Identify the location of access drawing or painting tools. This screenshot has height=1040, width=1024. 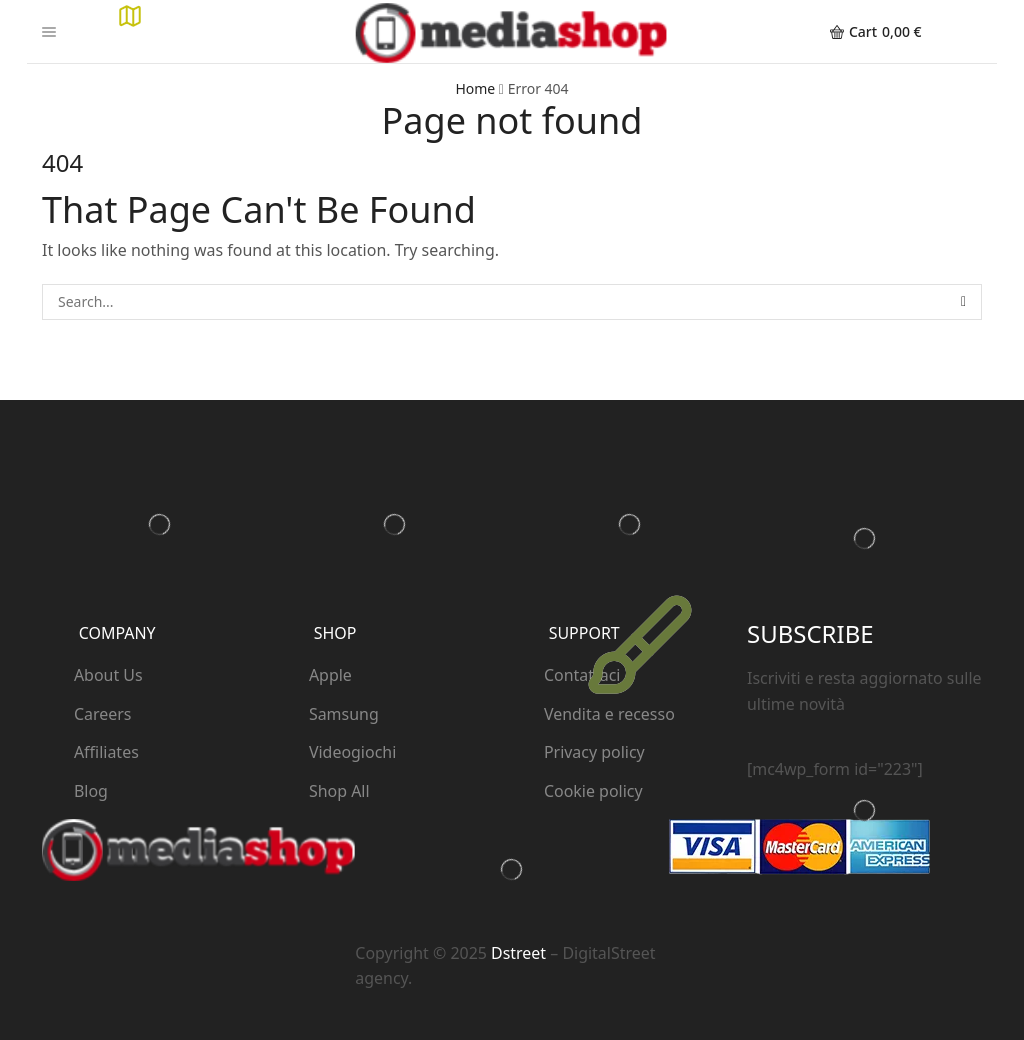
(640, 647).